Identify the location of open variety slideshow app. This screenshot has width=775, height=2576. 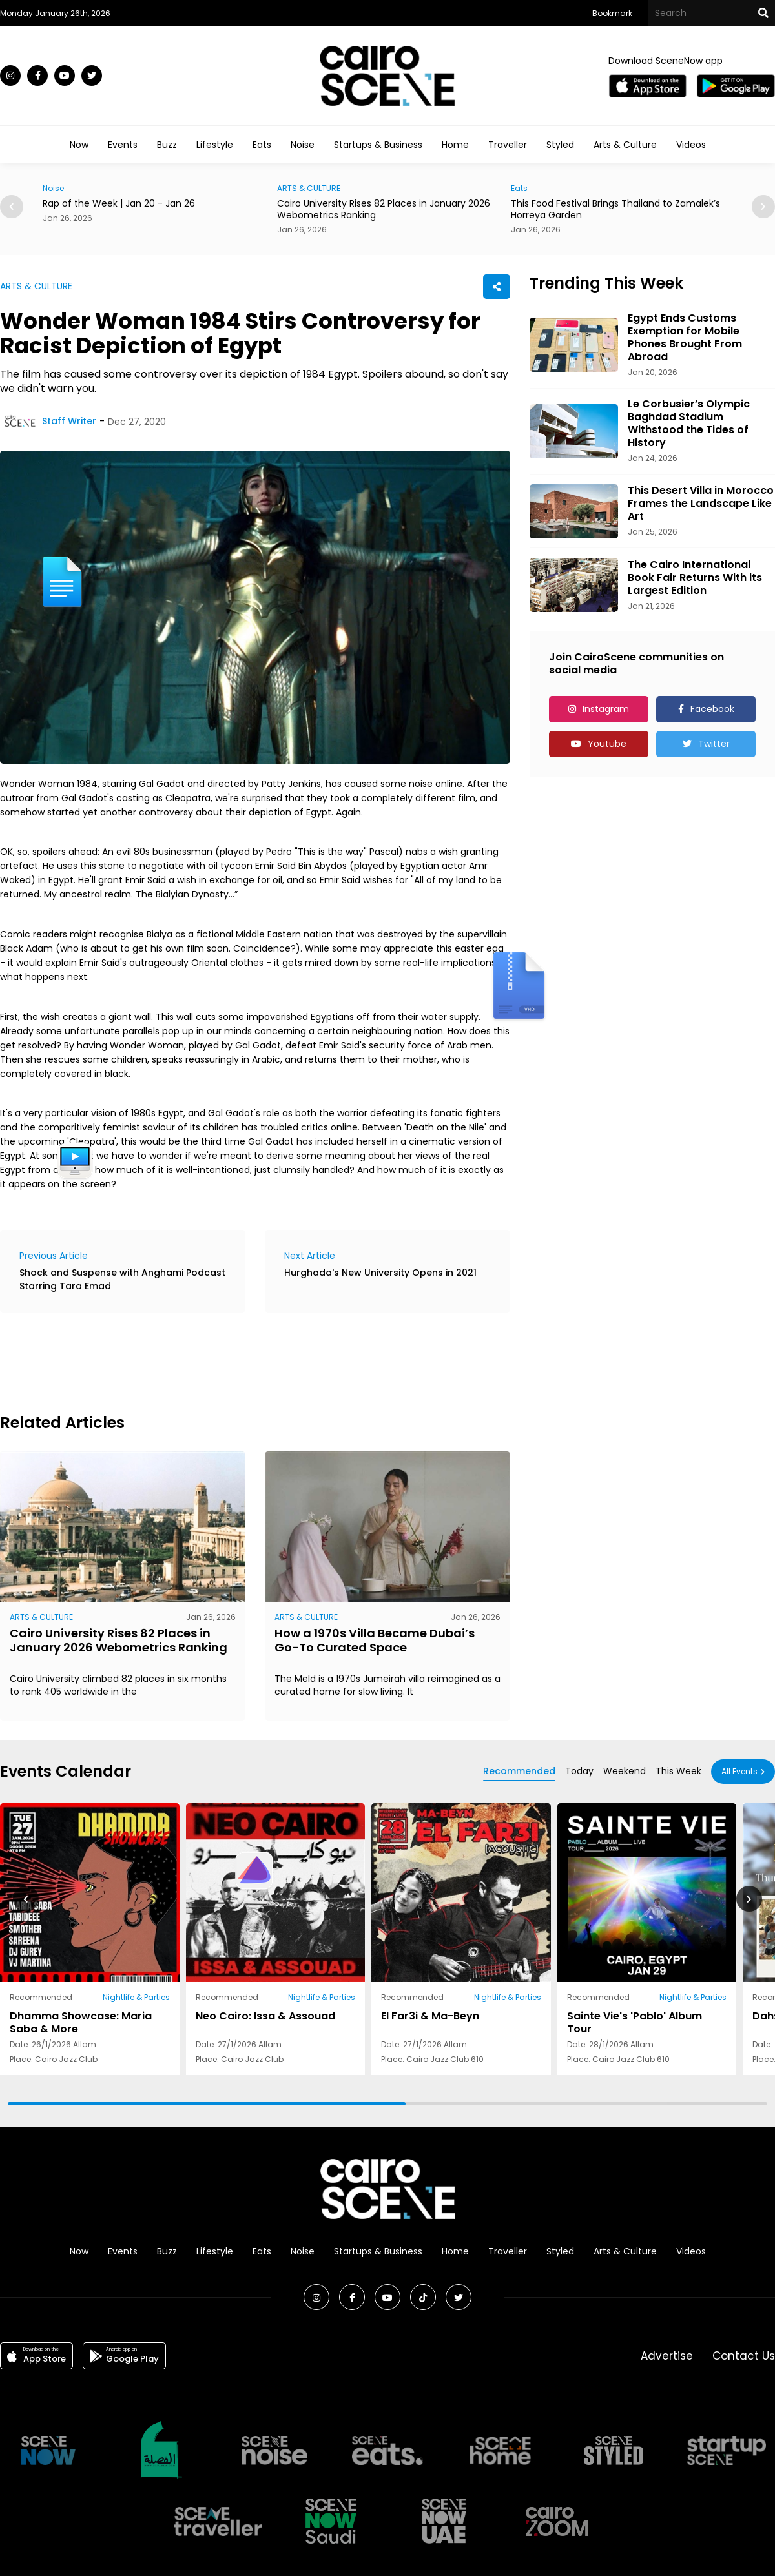
(75, 1161).